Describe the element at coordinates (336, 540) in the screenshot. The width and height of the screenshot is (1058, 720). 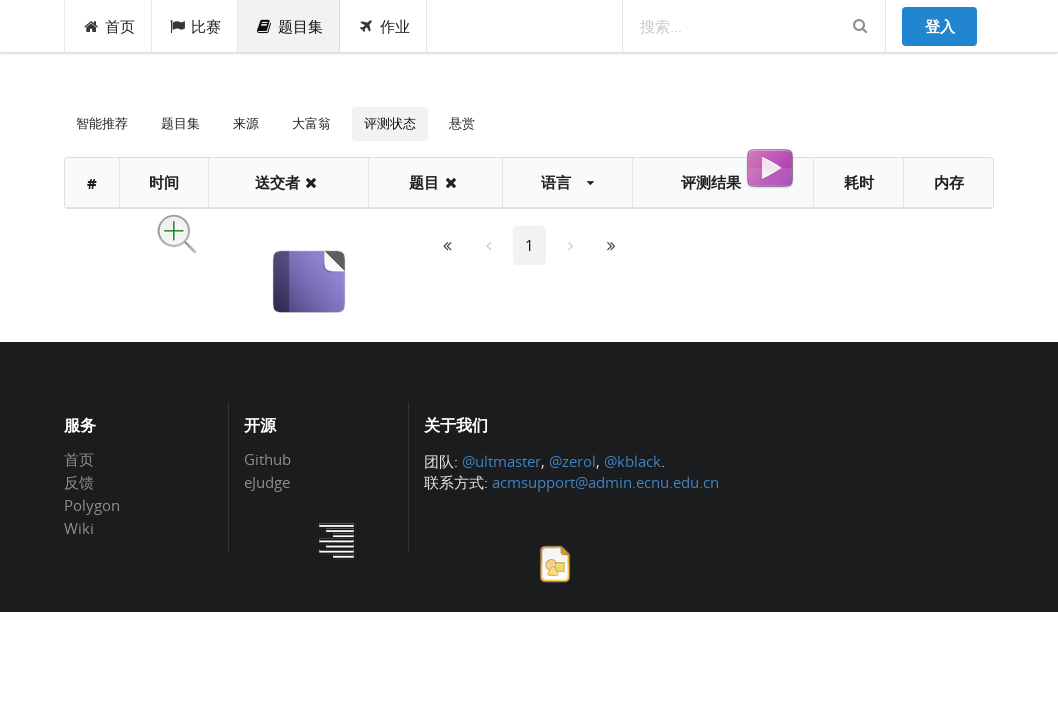
I see `align text to the right margin` at that location.